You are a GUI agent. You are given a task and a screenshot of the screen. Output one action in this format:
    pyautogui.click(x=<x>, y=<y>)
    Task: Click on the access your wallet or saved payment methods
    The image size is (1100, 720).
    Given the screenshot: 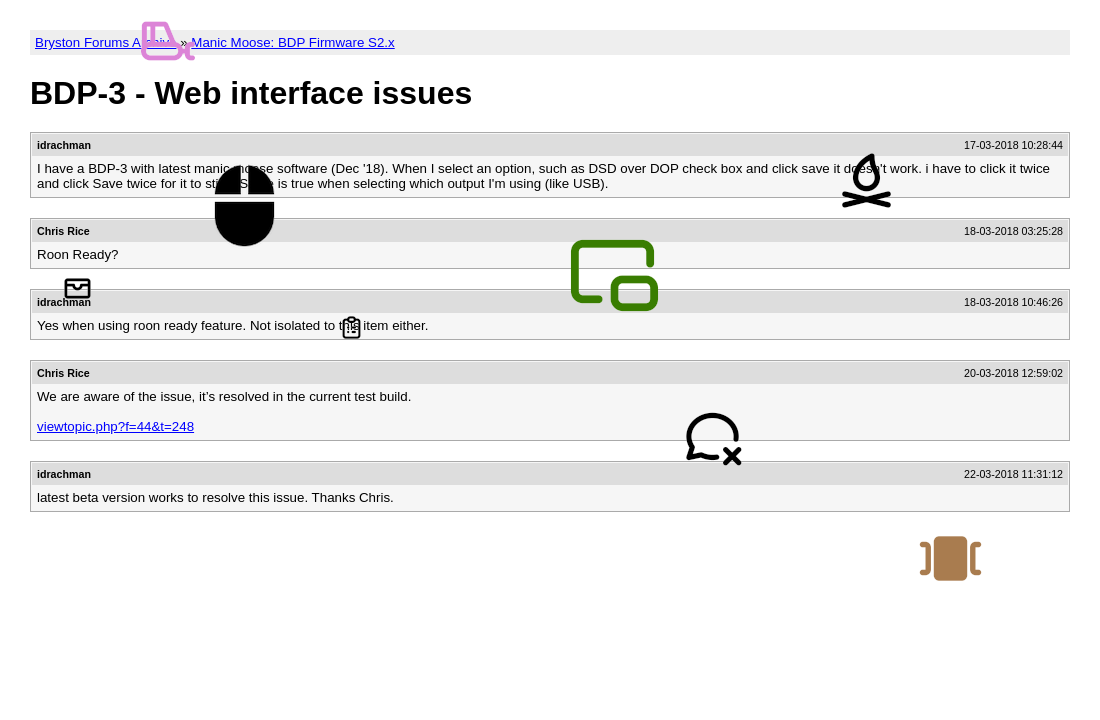 What is the action you would take?
    pyautogui.click(x=77, y=288)
    